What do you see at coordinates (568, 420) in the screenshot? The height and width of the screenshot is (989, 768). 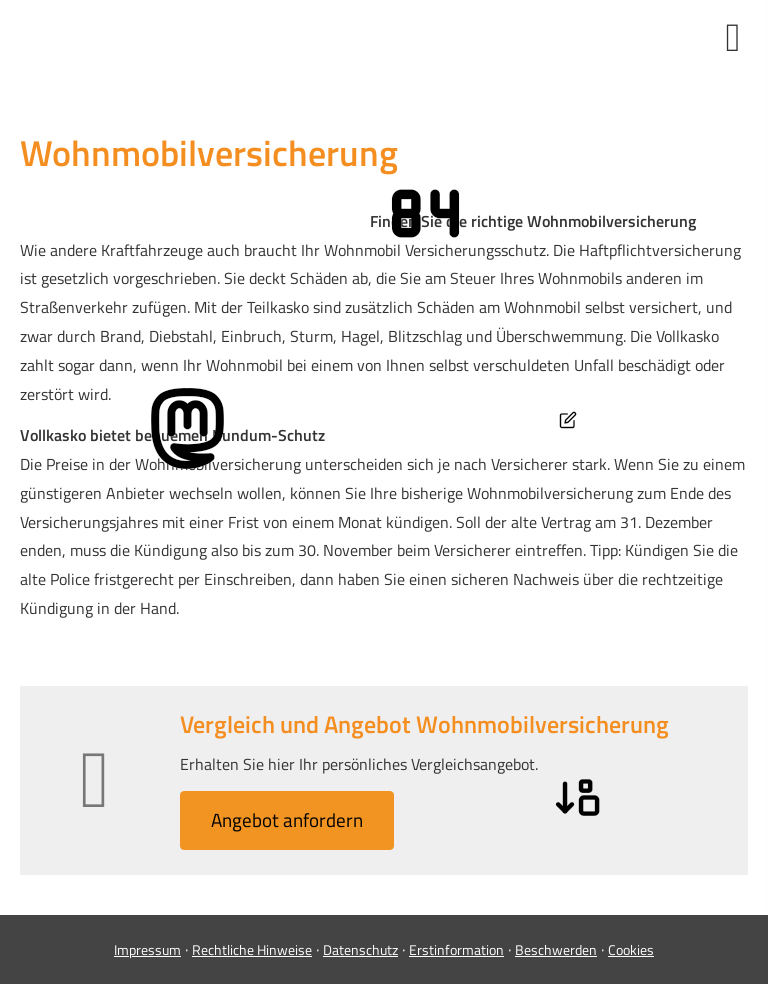 I see `edit or modify content` at bounding box center [568, 420].